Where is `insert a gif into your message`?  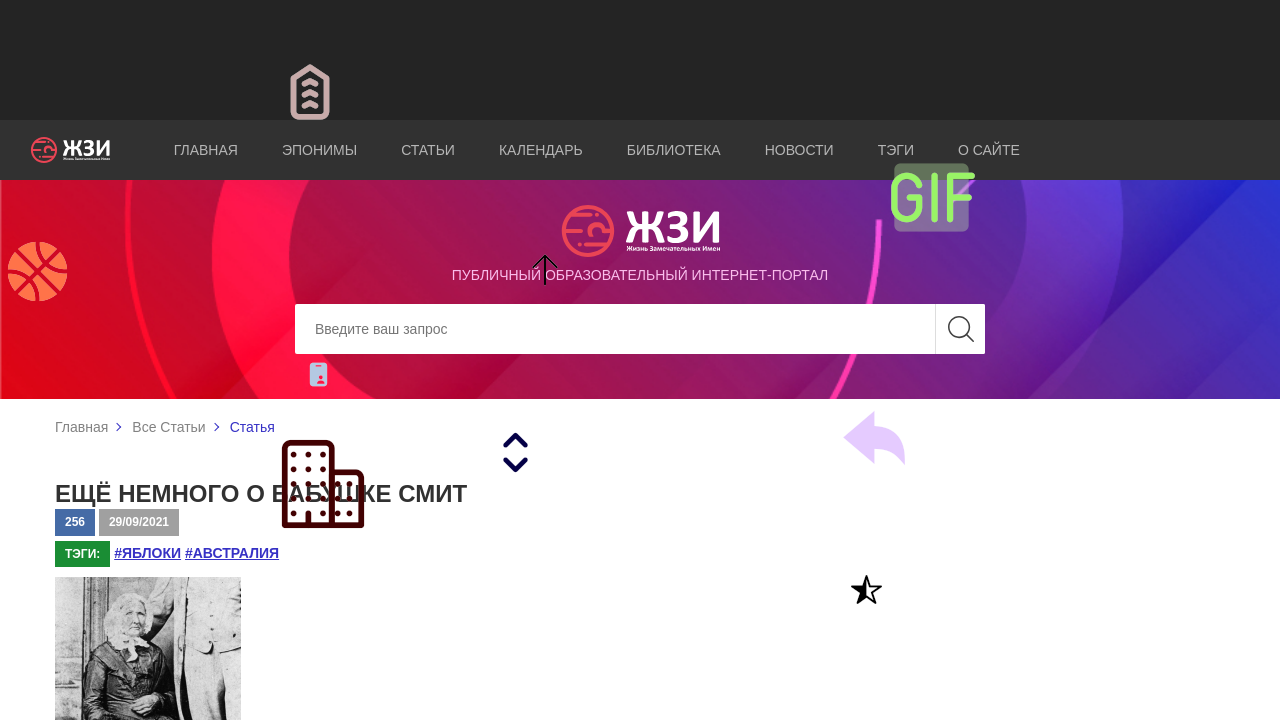 insert a gif into your message is located at coordinates (931, 197).